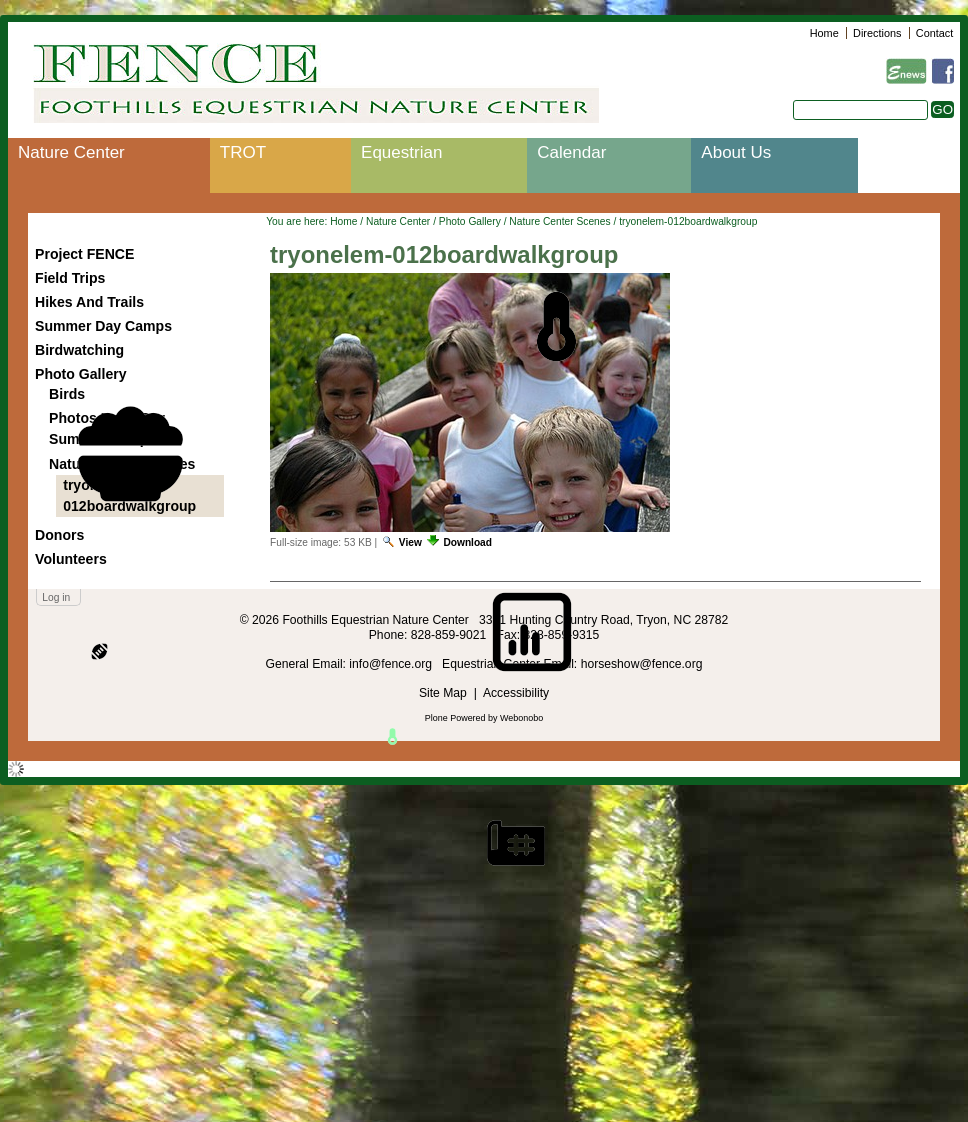  I want to click on view project blueprints or technical documents, so click(516, 845).